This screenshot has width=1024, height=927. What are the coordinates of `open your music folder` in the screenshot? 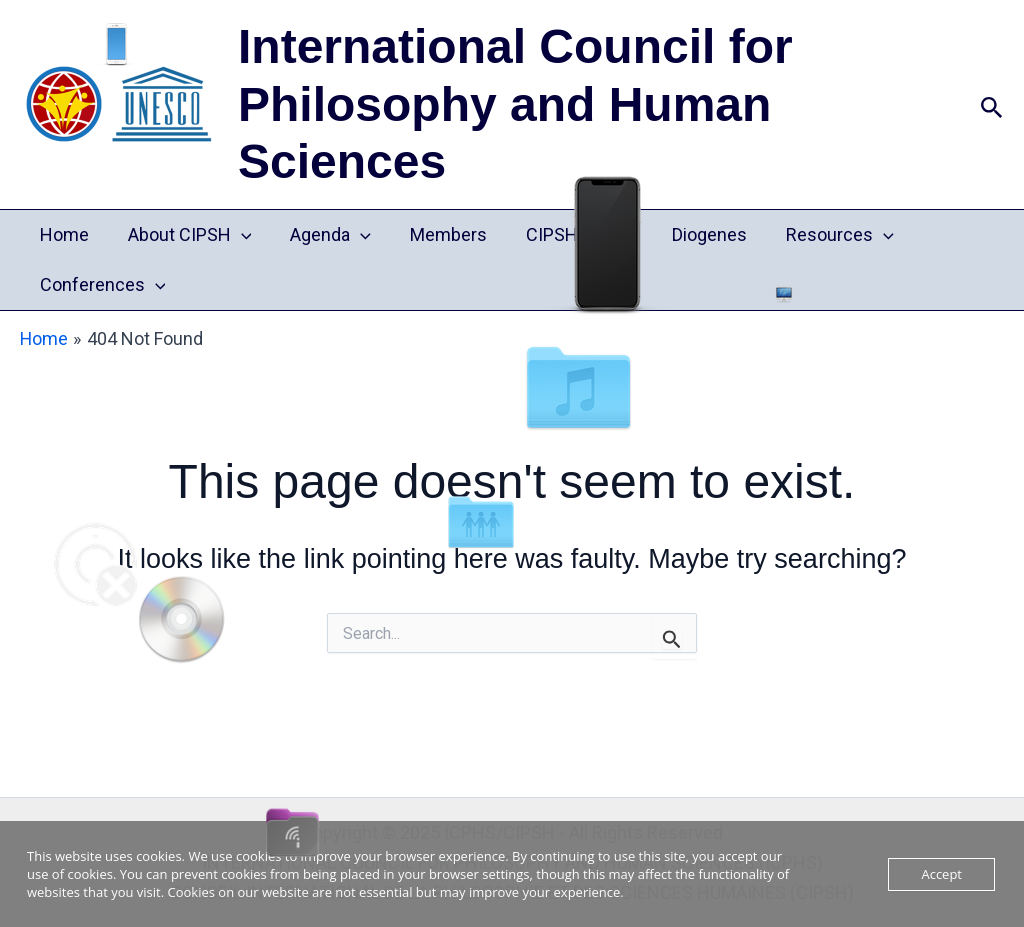 It's located at (578, 387).